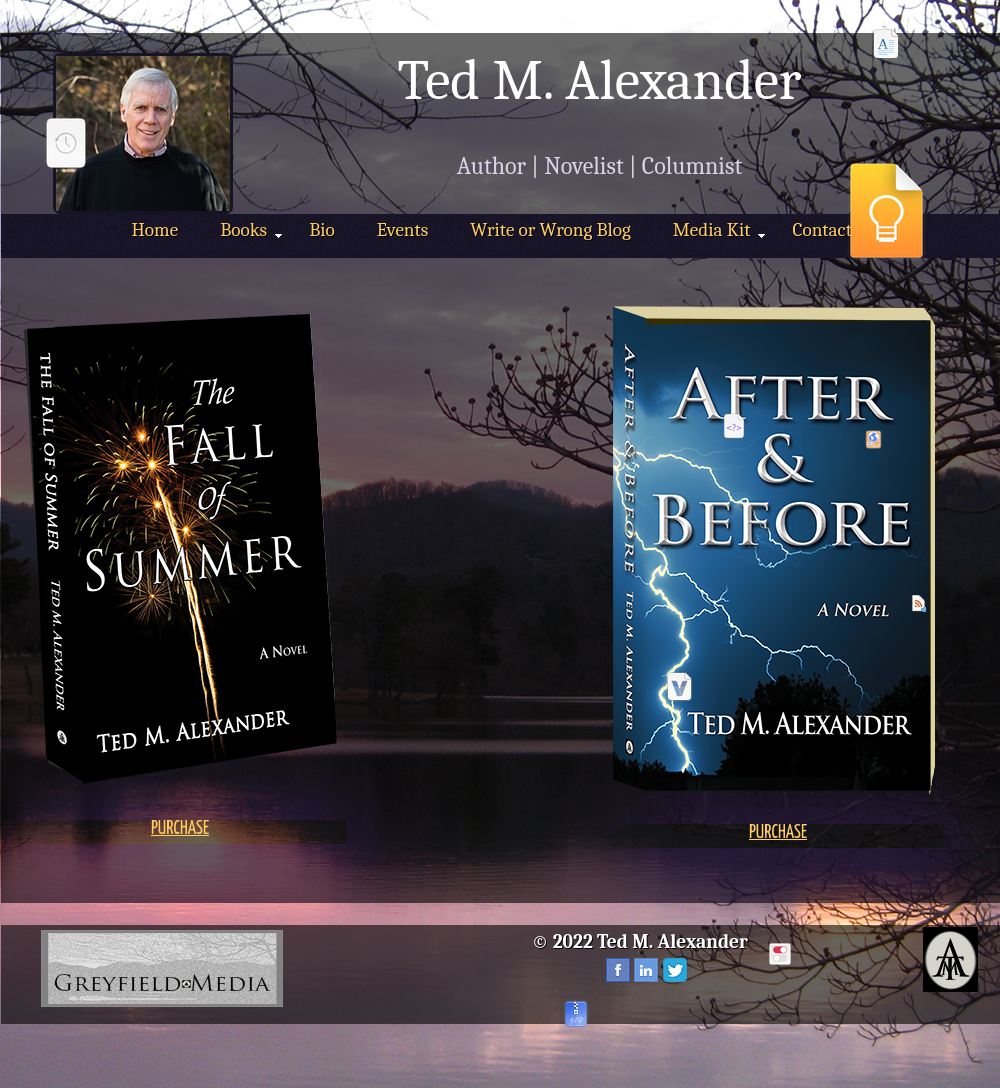 The height and width of the screenshot is (1088, 1000). Describe the element at coordinates (576, 1014) in the screenshot. I see `a gzip compressed archive file` at that location.